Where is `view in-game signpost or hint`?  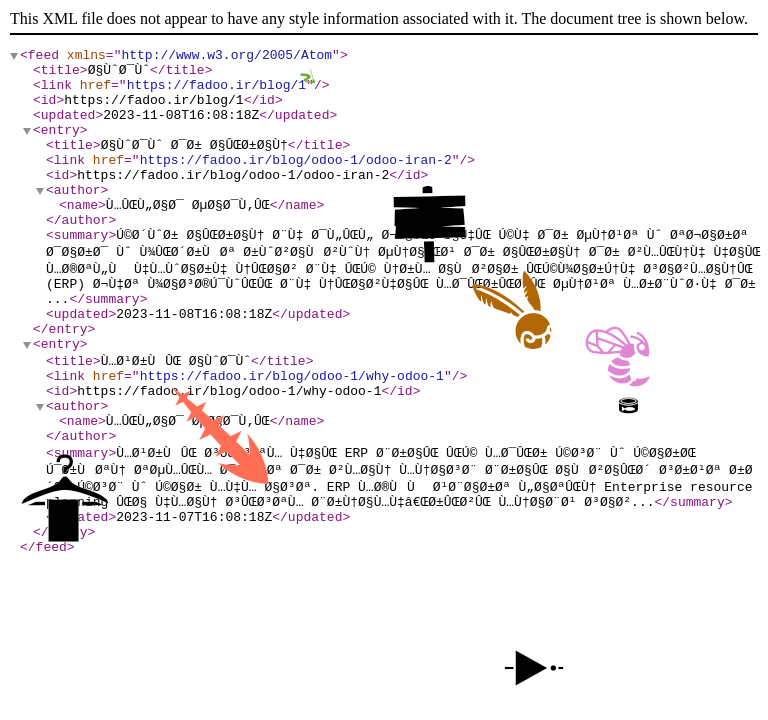
view in-game signpost or hint is located at coordinates (430, 222).